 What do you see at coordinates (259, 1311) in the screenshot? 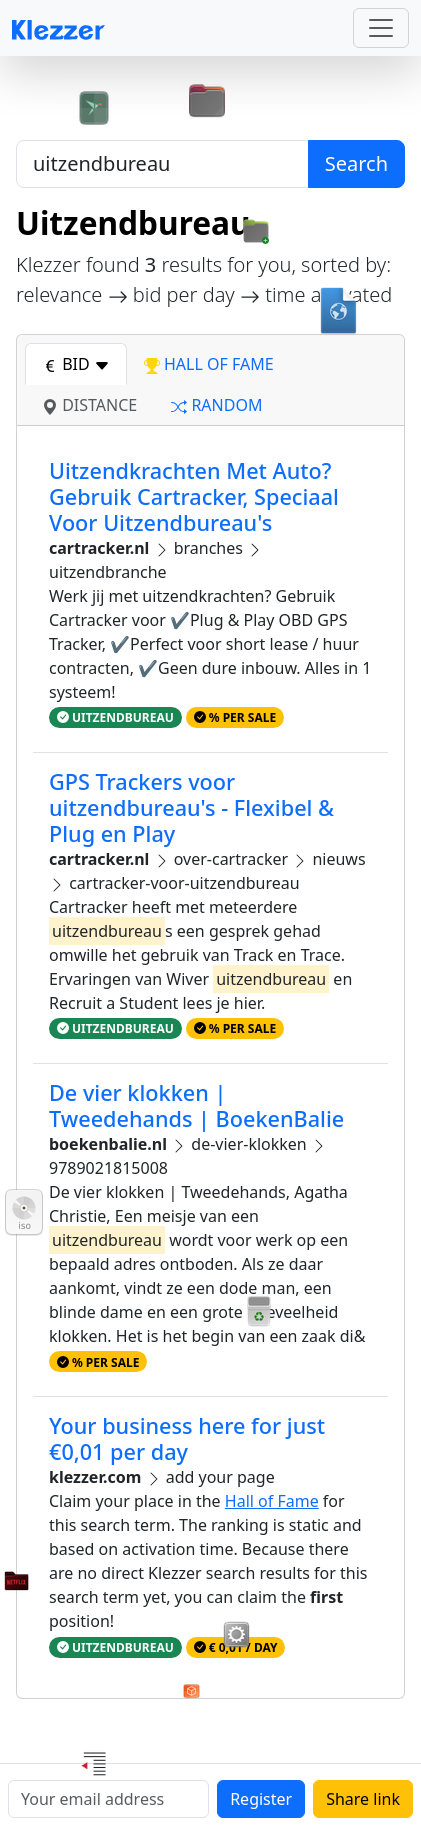
I see `open the trash or recycle bin` at bounding box center [259, 1311].